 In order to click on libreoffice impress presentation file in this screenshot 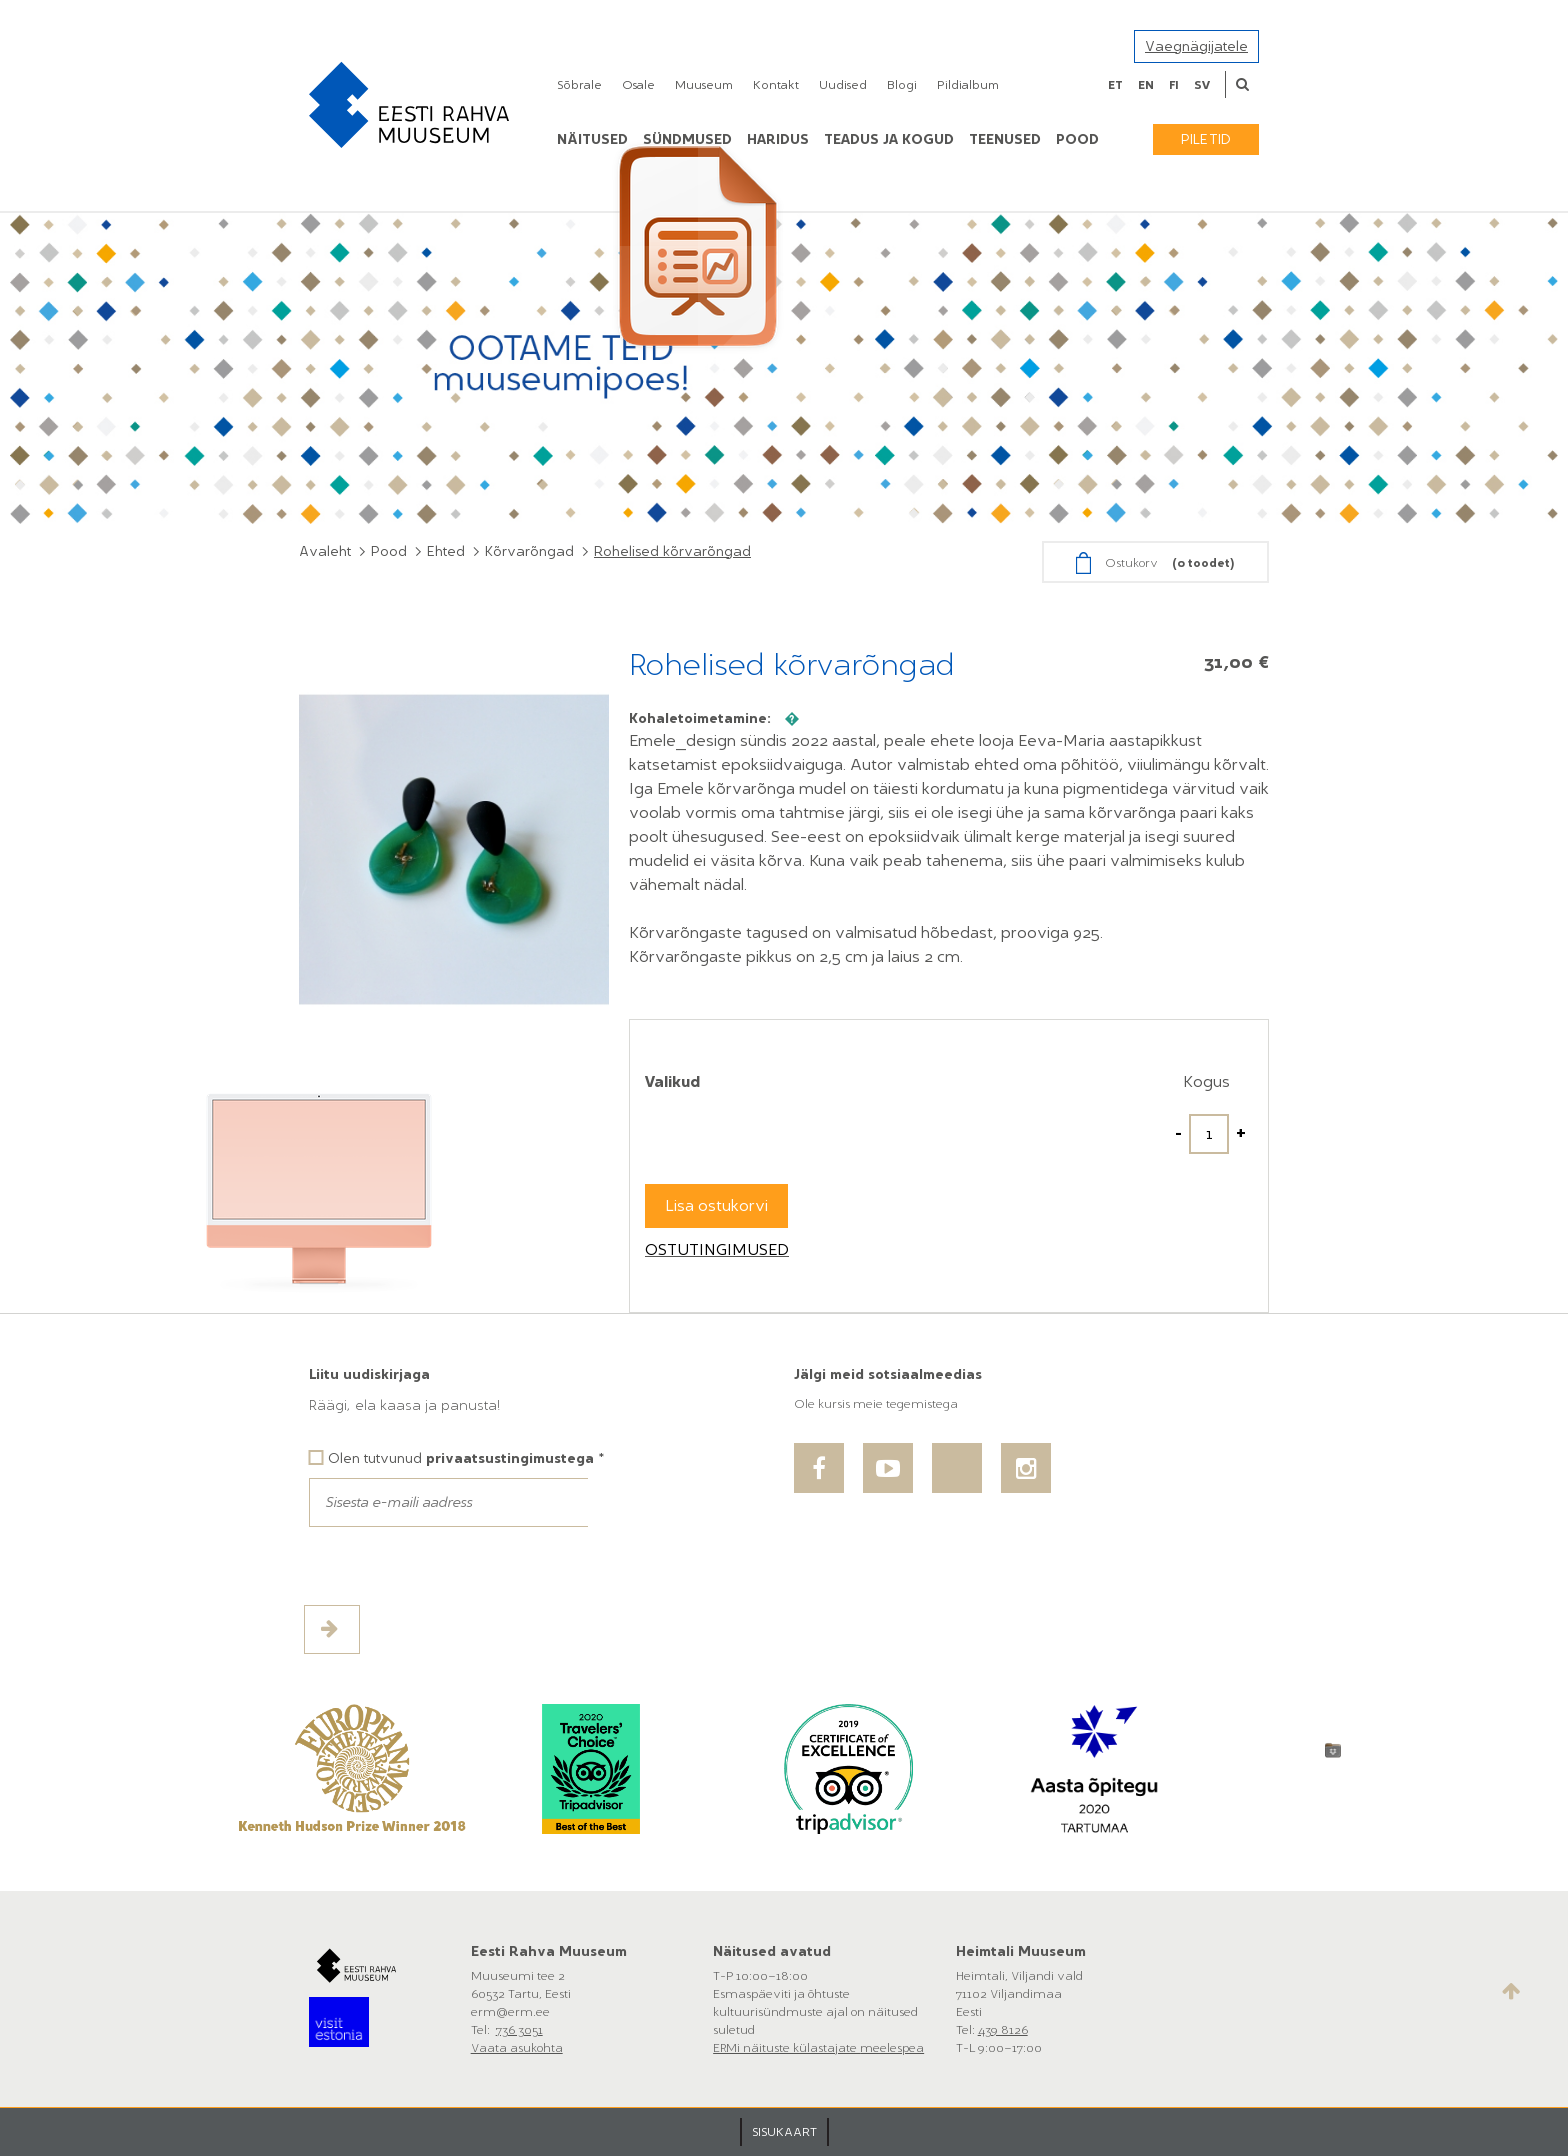, I will do `click(698, 246)`.